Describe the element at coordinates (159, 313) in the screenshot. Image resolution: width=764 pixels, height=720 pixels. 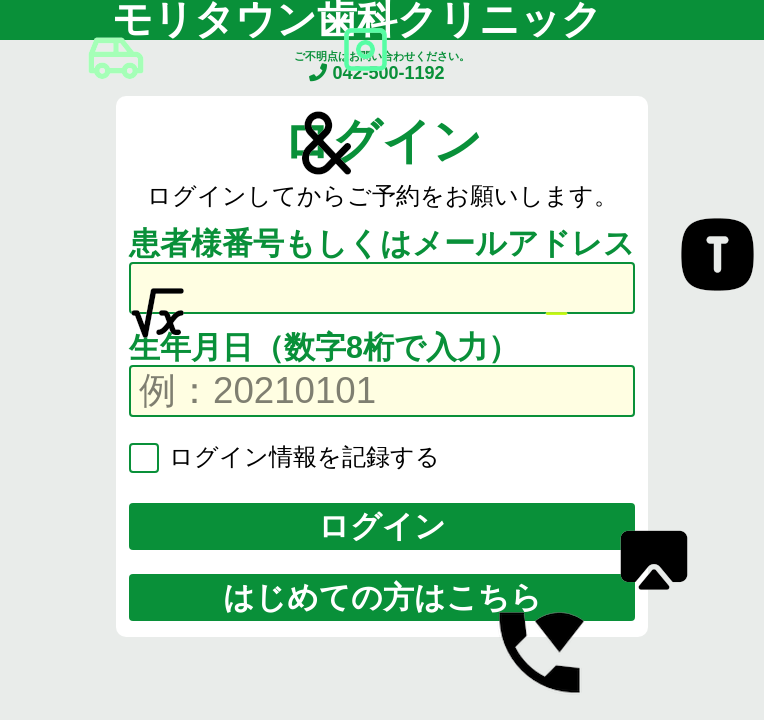
I see `access square root calculator function` at that location.